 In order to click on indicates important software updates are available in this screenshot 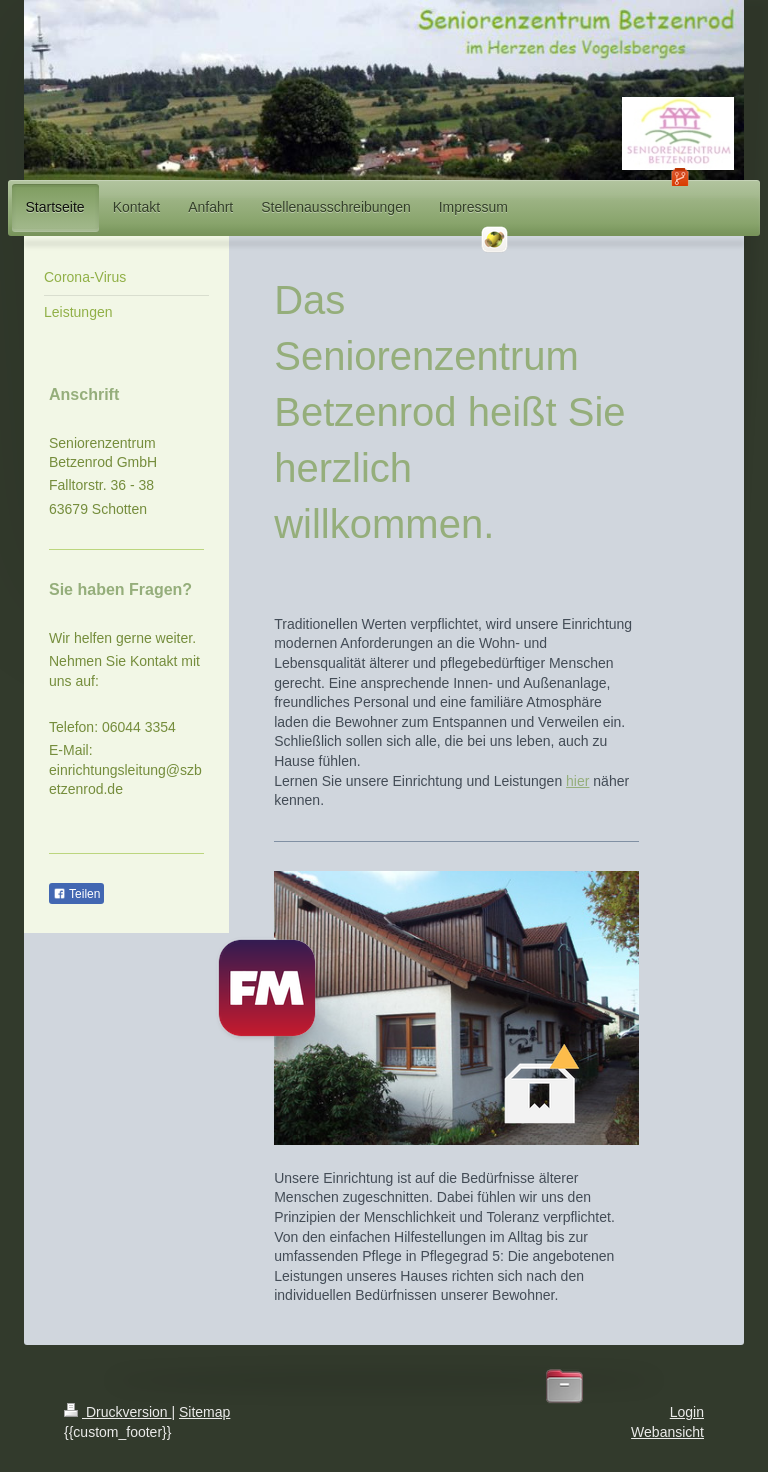, I will do `click(539, 1083)`.